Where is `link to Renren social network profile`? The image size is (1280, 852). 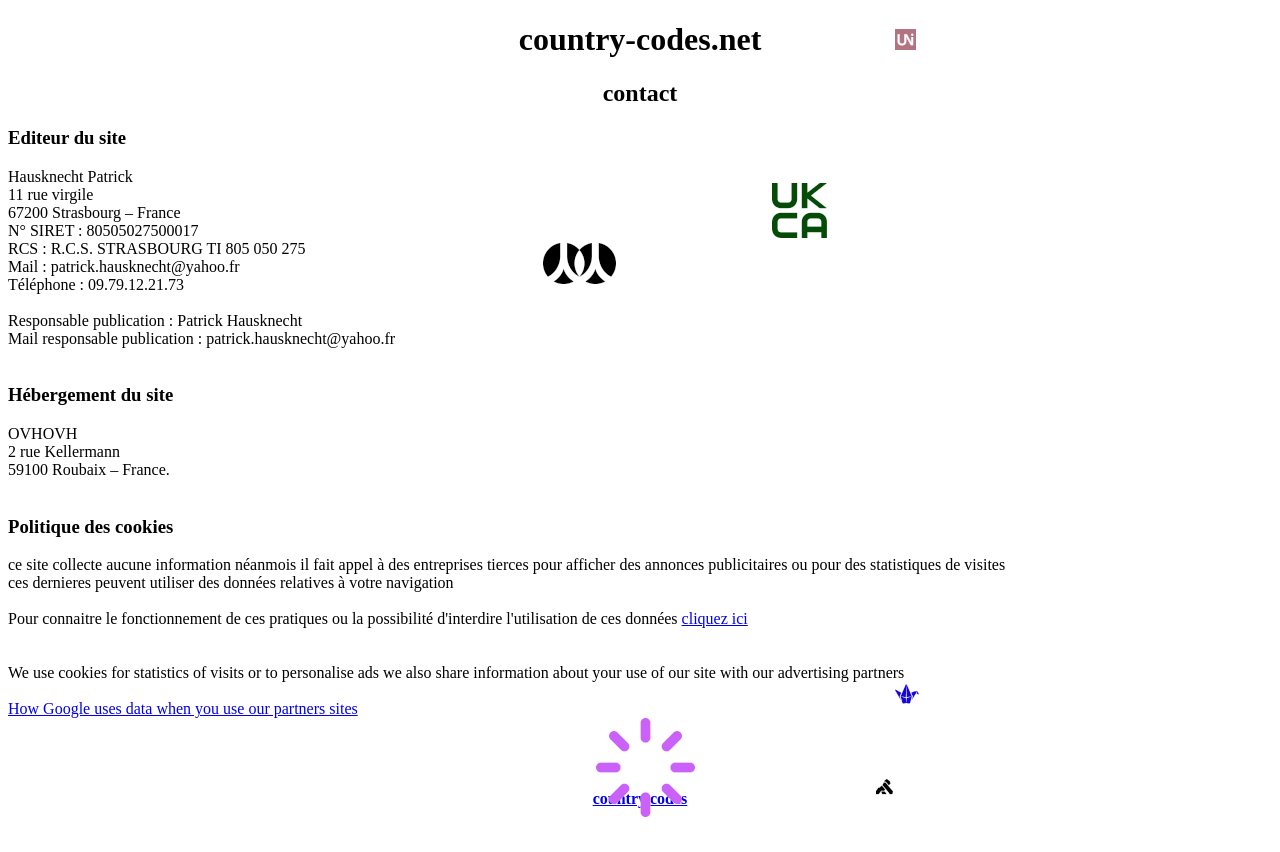
link to Renren social network profile is located at coordinates (579, 263).